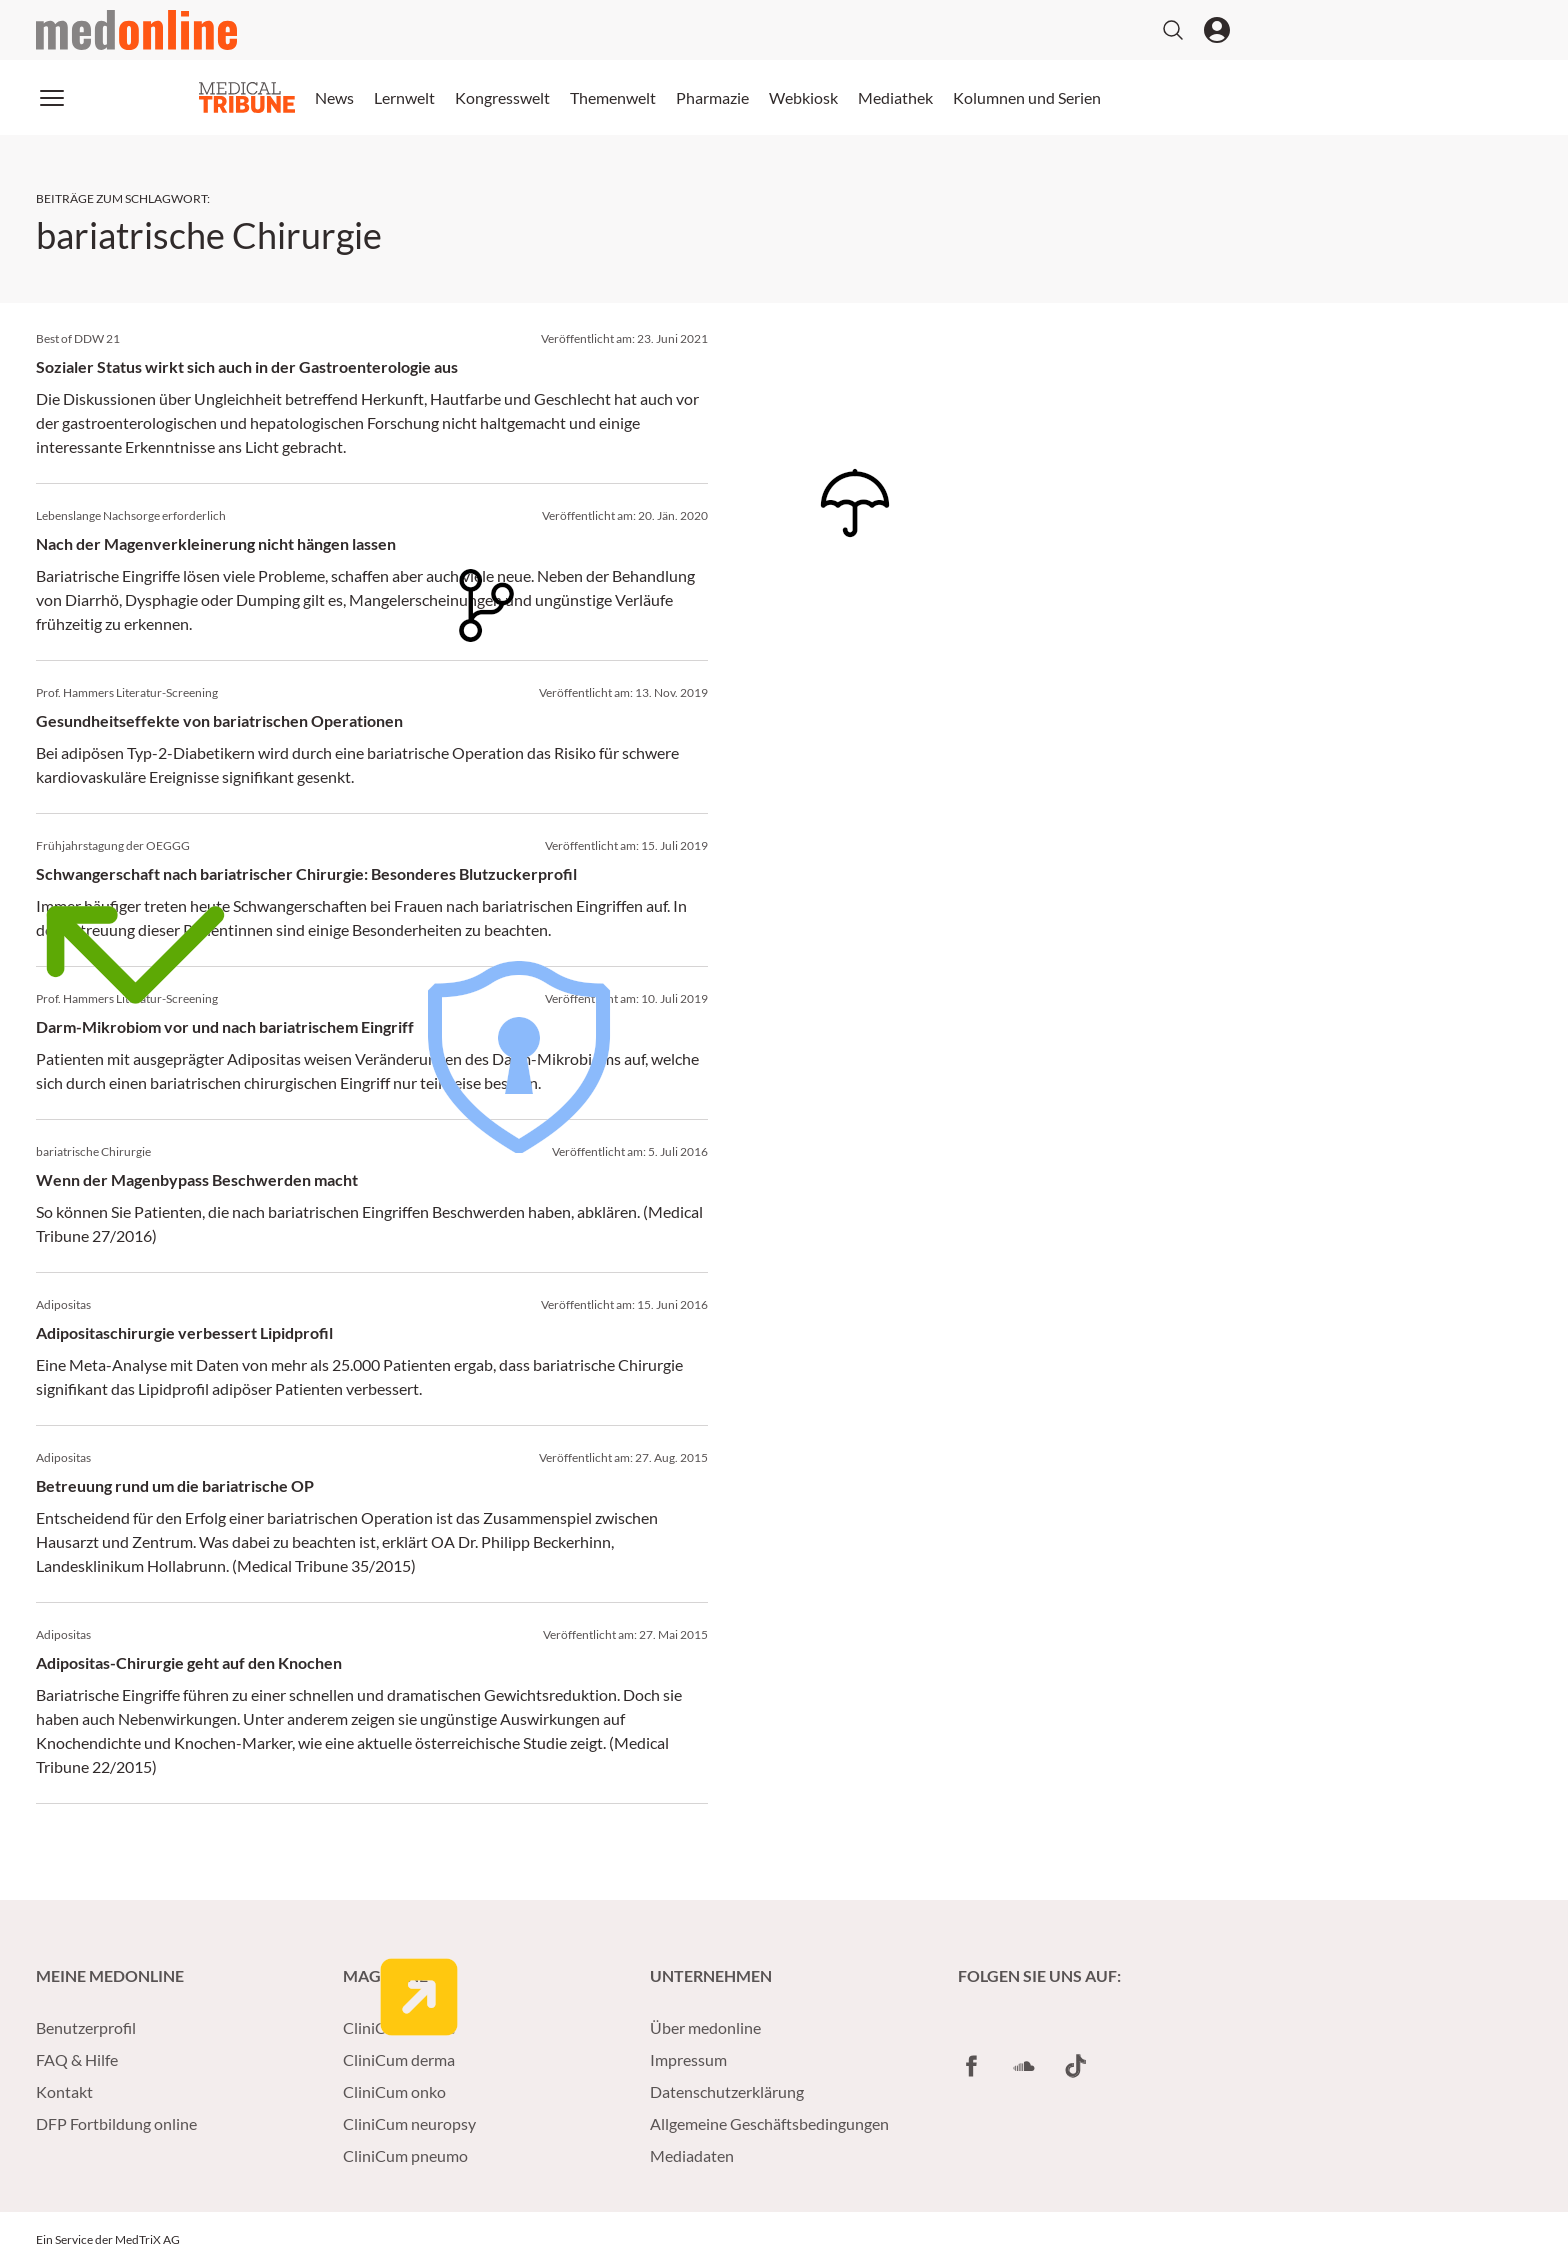 The width and height of the screenshot is (1568, 2268). What do you see at coordinates (486, 605) in the screenshot?
I see `access source control or version history` at bounding box center [486, 605].